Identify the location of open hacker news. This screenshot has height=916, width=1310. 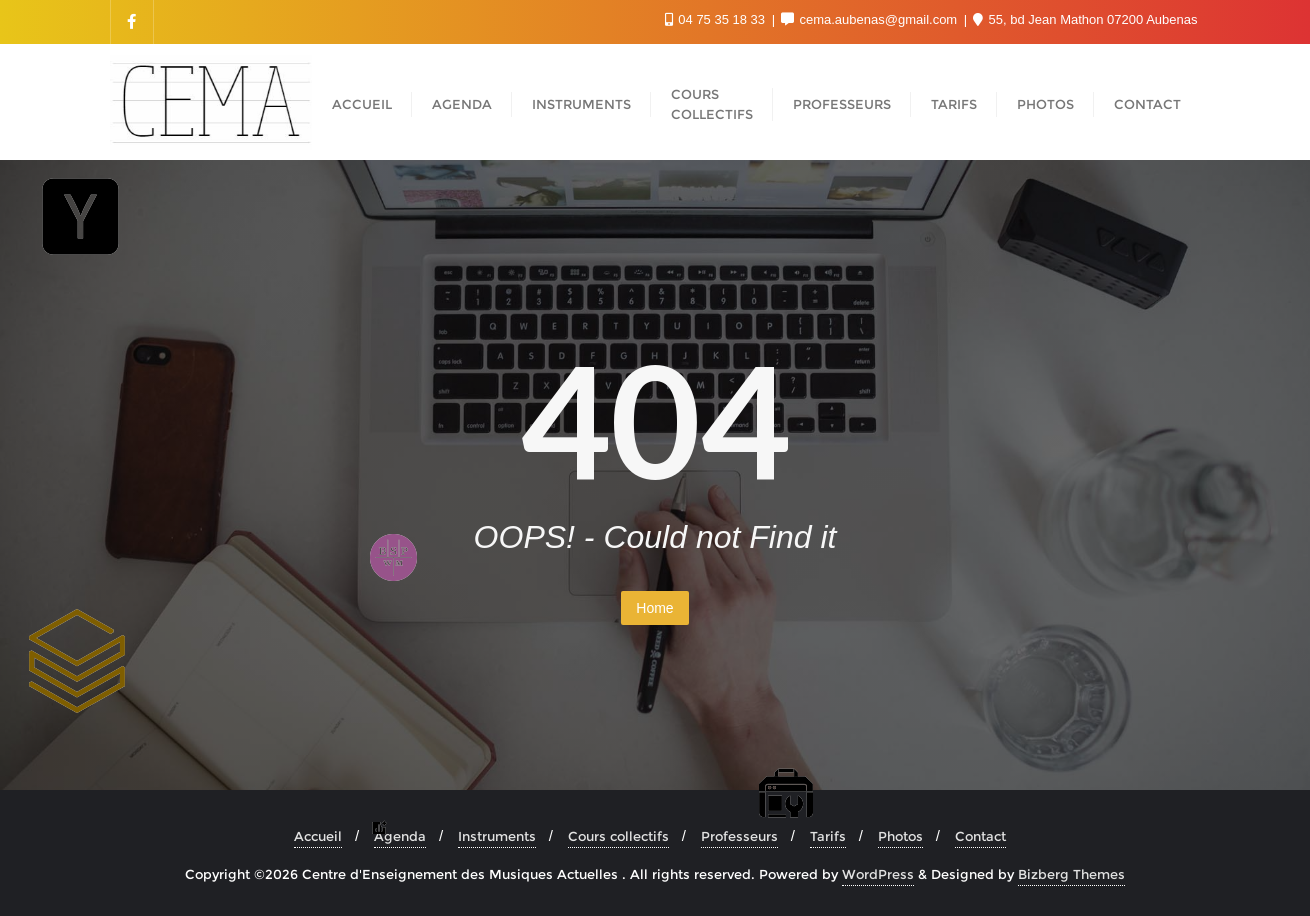
(80, 216).